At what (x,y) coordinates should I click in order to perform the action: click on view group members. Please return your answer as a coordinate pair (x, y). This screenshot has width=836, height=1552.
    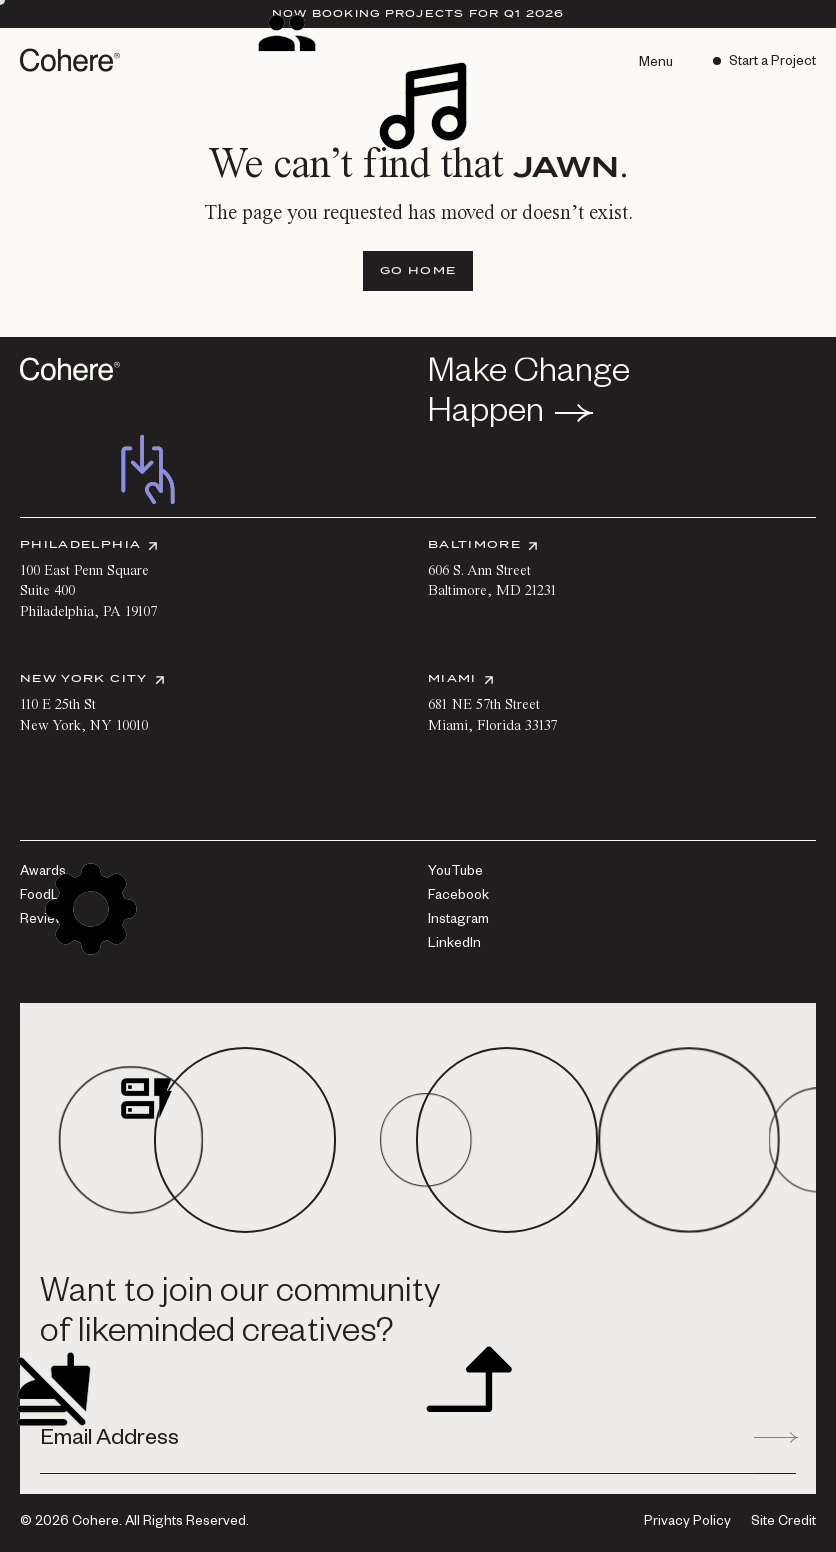
    Looking at the image, I should click on (287, 33).